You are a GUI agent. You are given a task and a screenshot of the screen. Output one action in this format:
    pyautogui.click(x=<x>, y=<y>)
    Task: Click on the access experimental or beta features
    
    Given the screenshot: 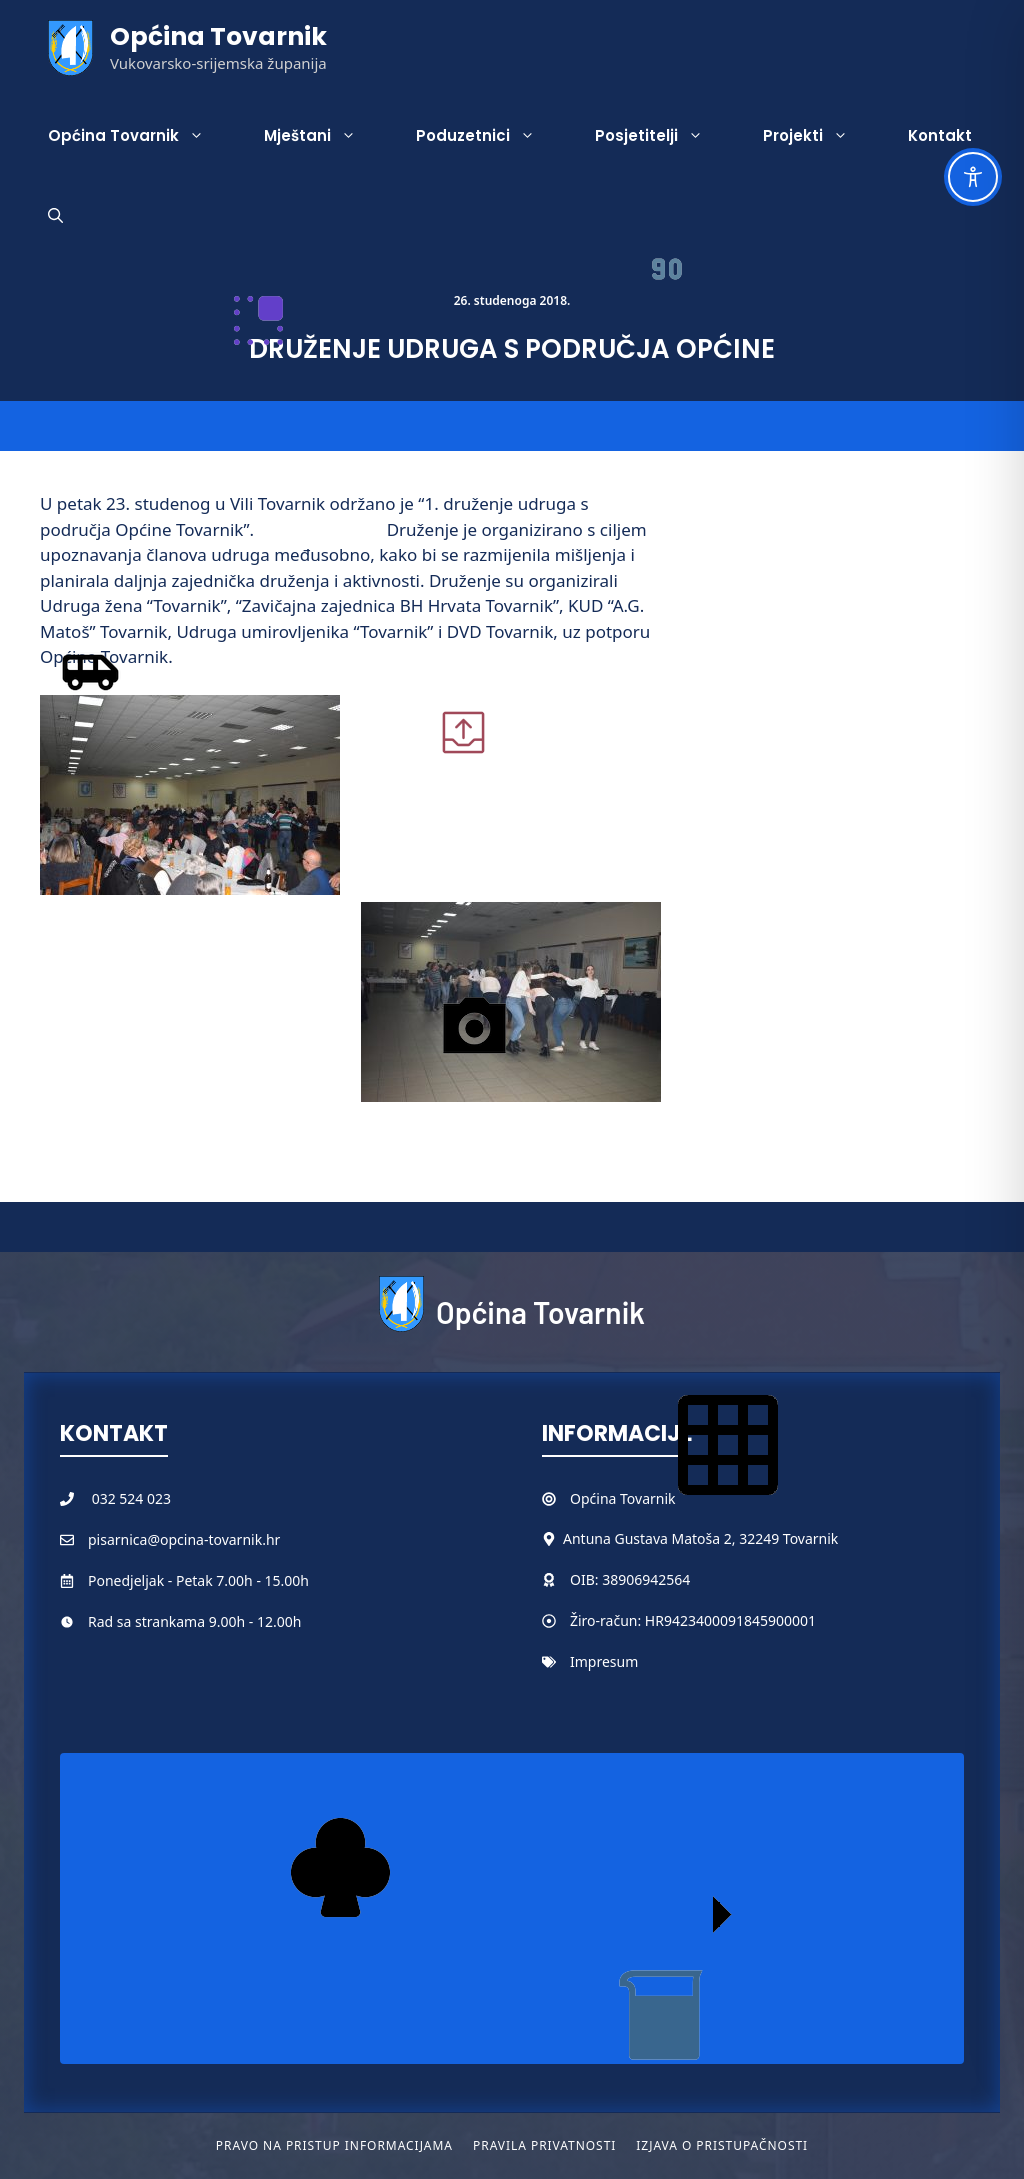 What is the action you would take?
    pyautogui.click(x=661, y=2015)
    